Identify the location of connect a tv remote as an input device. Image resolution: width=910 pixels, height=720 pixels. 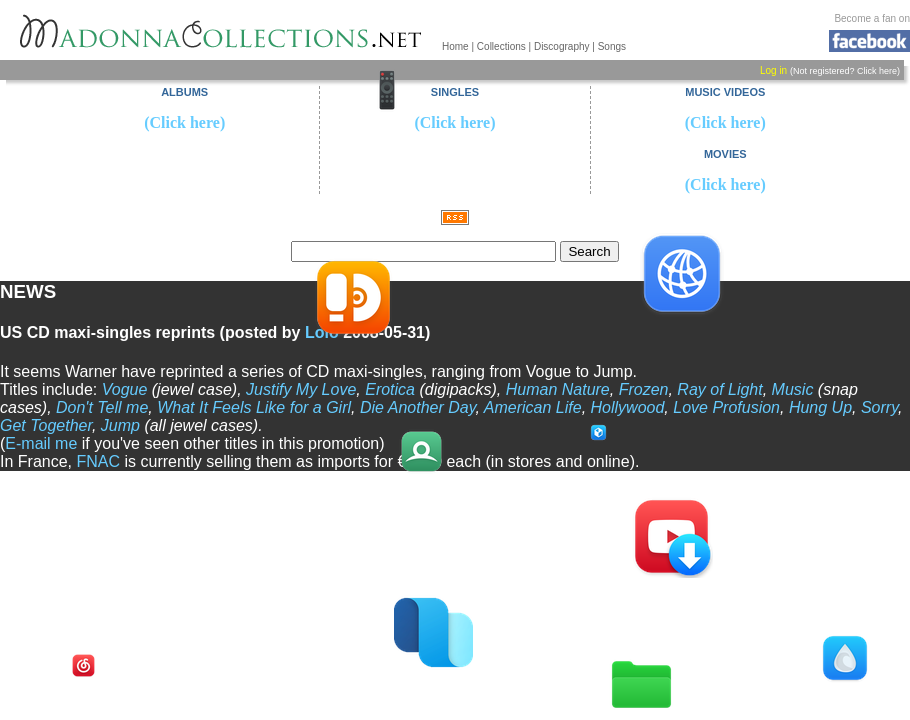
(387, 90).